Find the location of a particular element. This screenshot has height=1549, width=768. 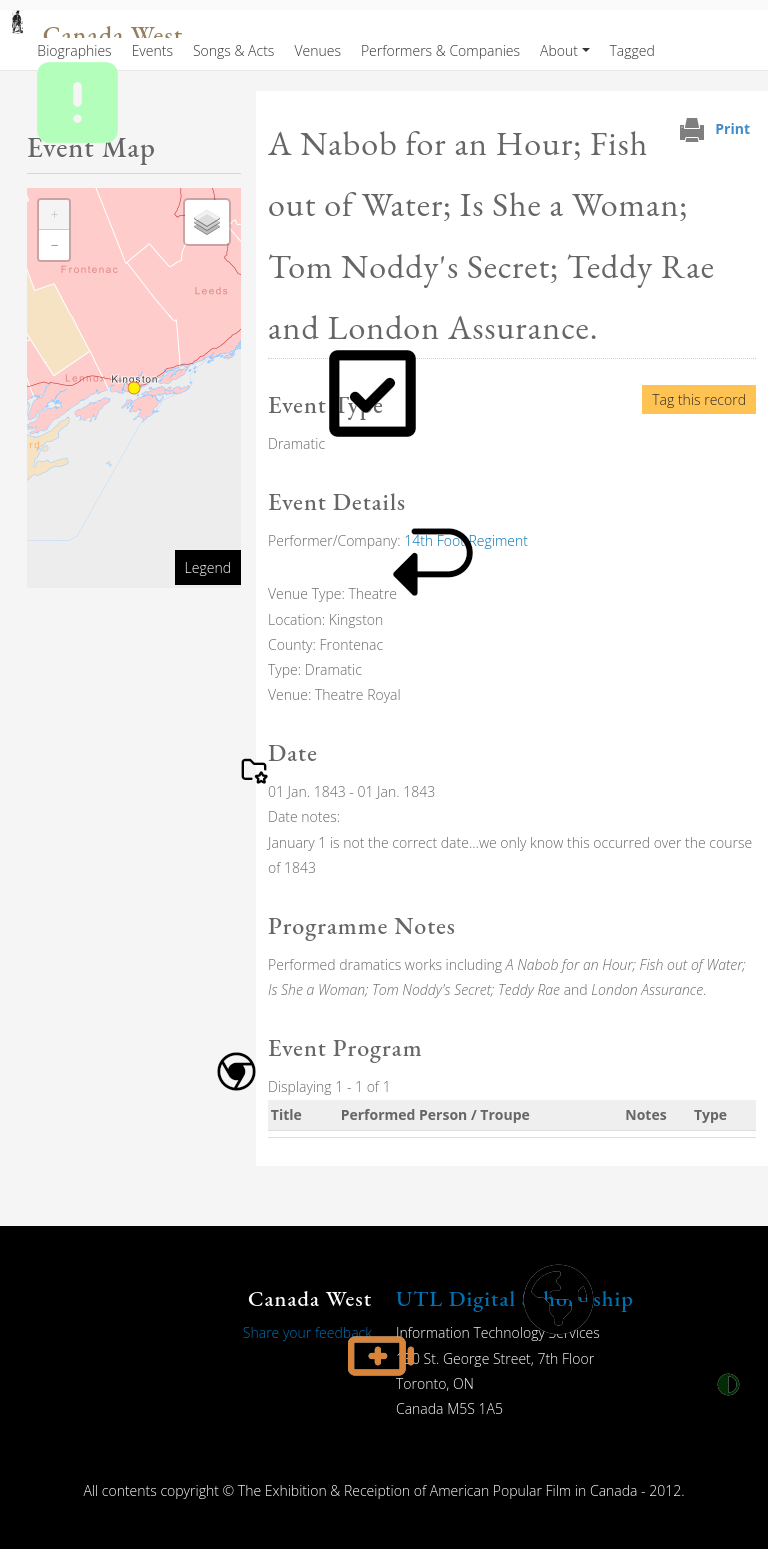

undo or go back to previous state is located at coordinates (433, 559).